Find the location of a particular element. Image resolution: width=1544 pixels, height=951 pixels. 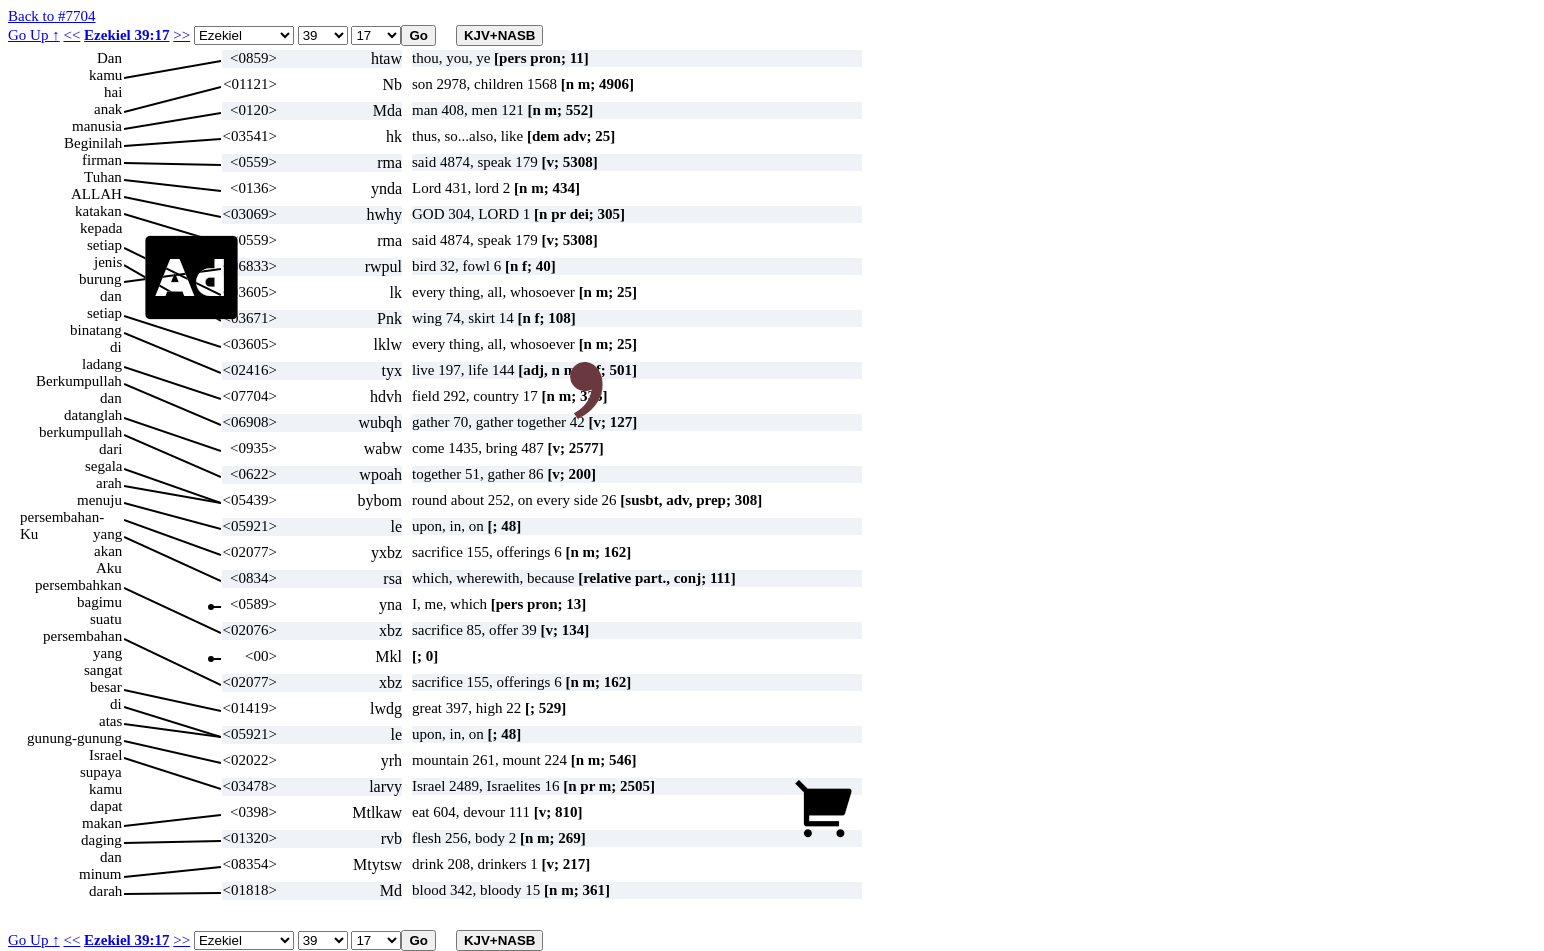

indicates sponsored or promotional content is located at coordinates (191, 277).